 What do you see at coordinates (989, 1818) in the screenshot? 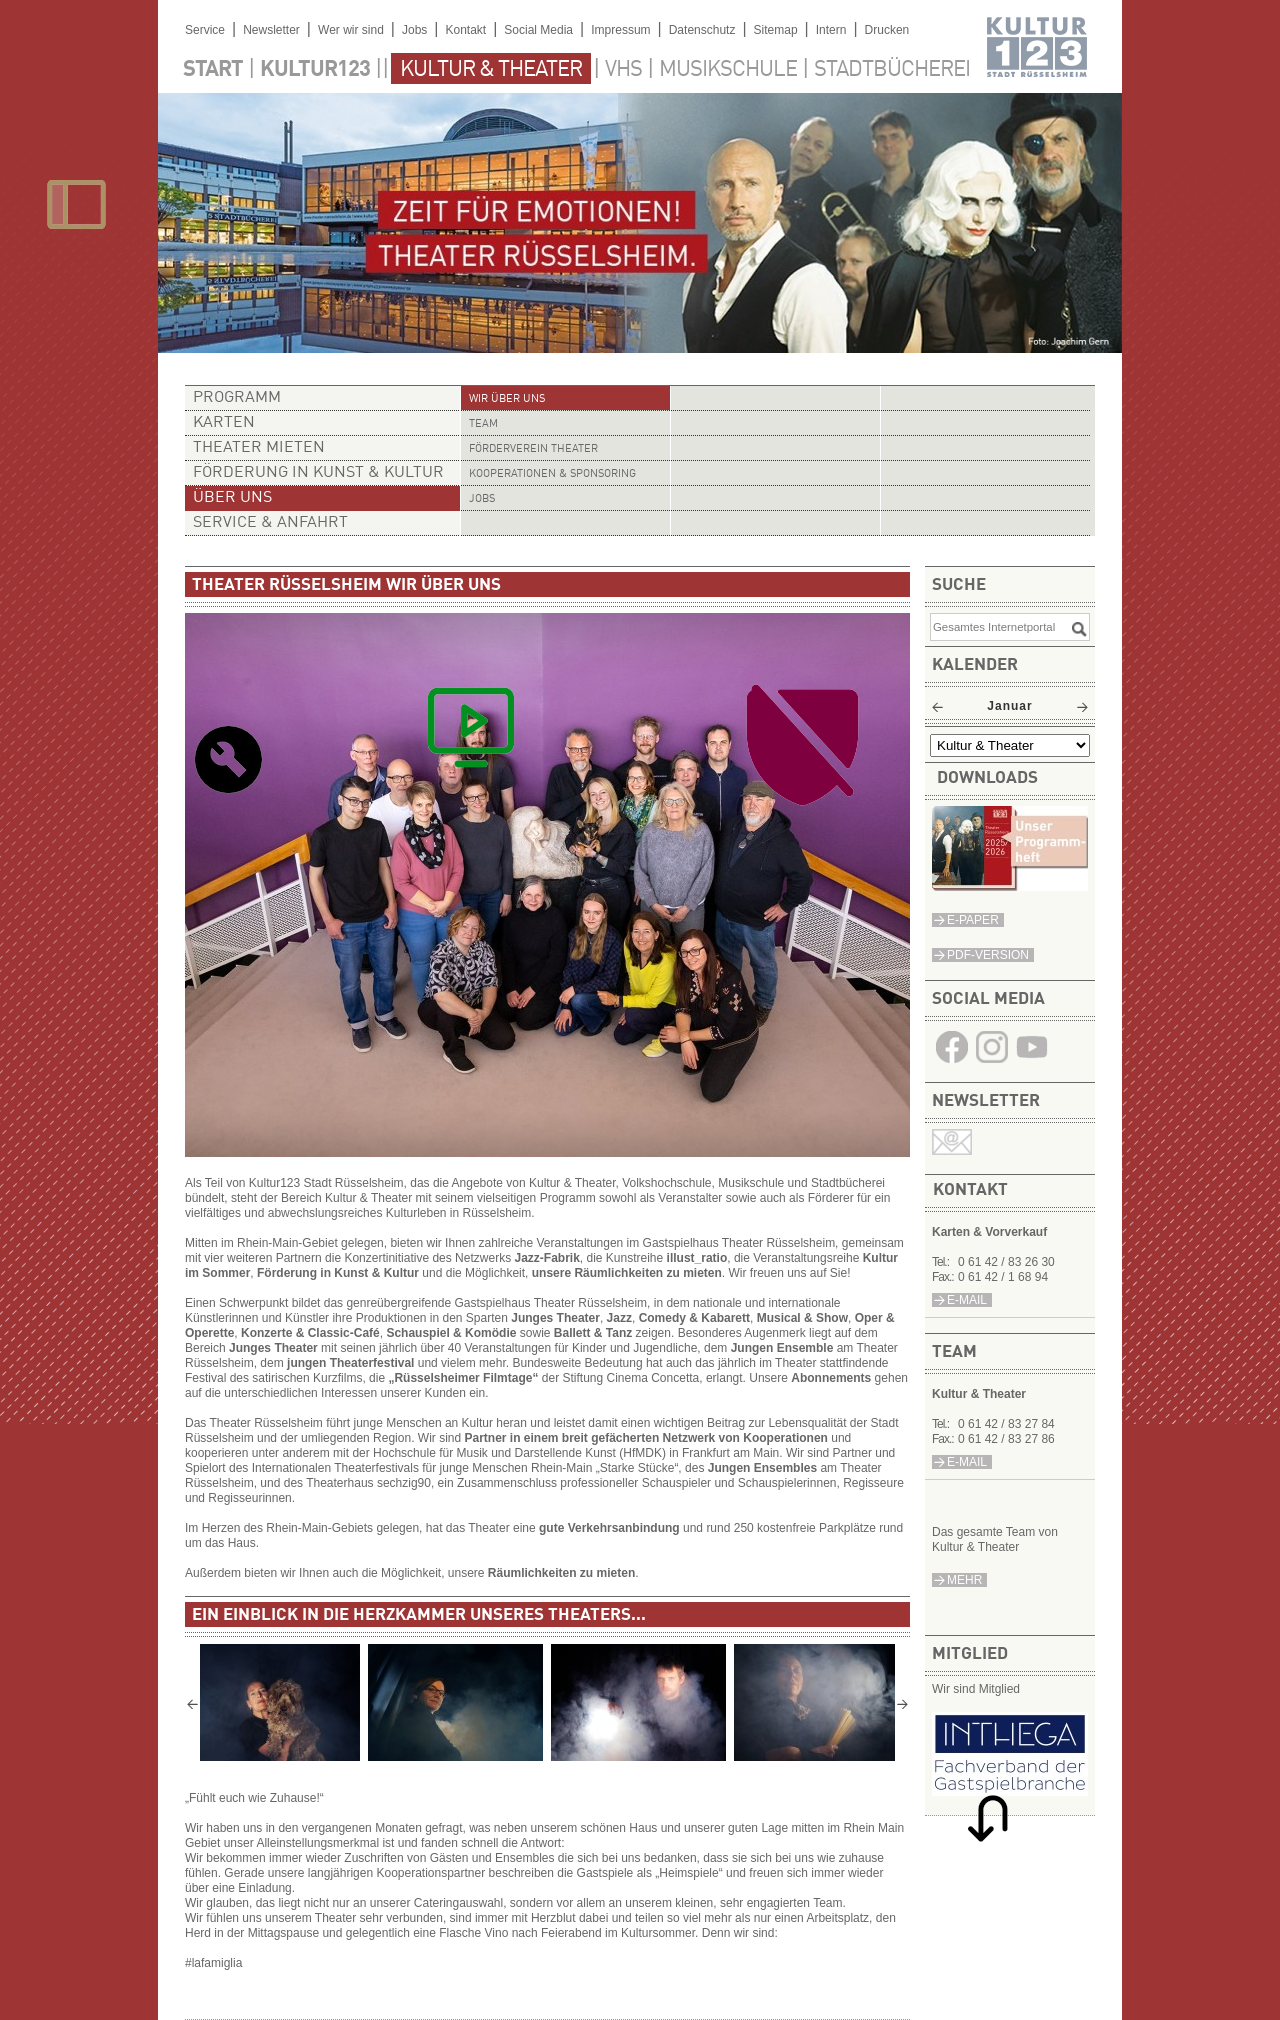
I see `undo or reverse last action` at bounding box center [989, 1818].